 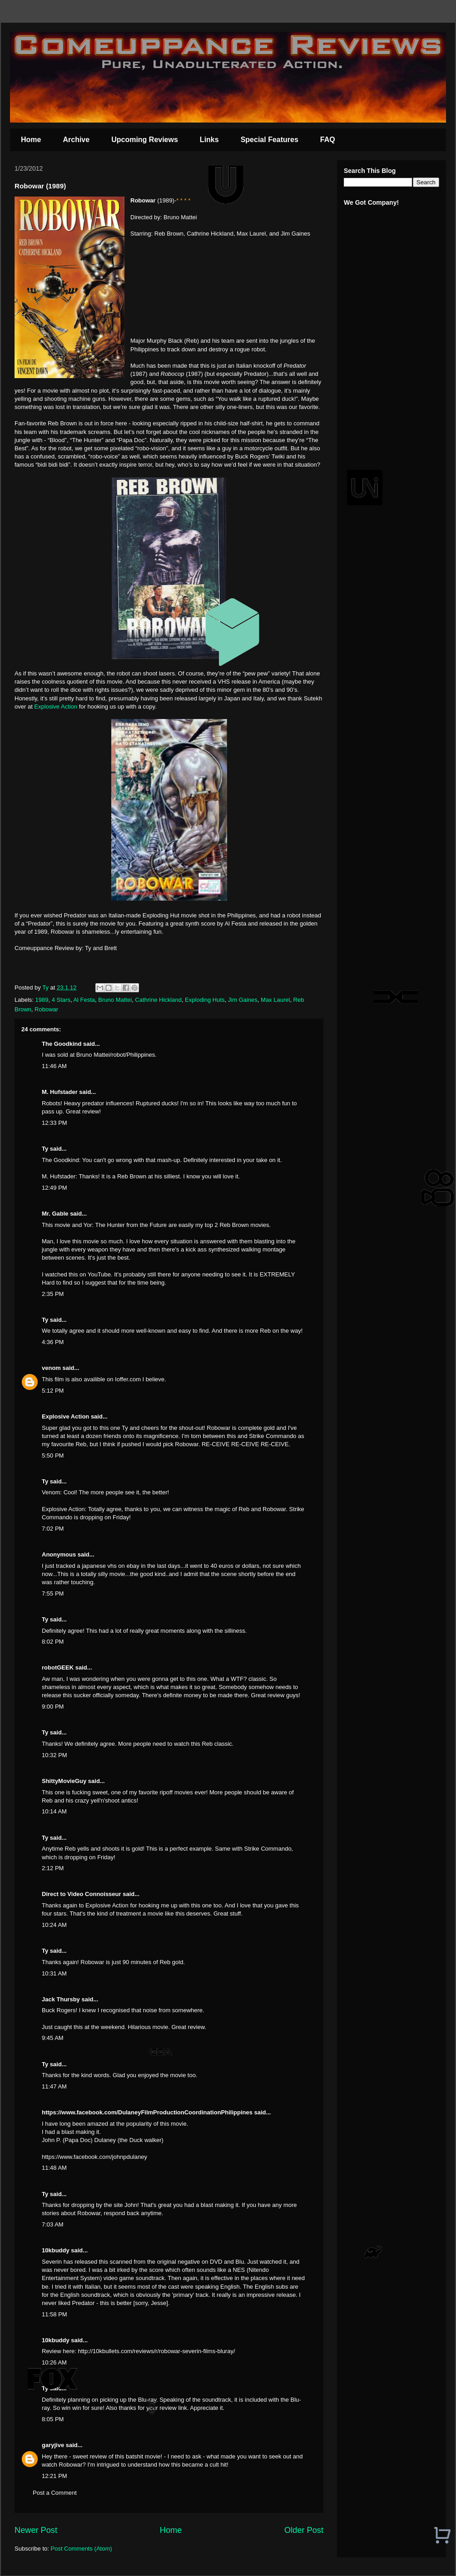 I want to click on cockroach labs company logo, so click(x=152, y=2408).